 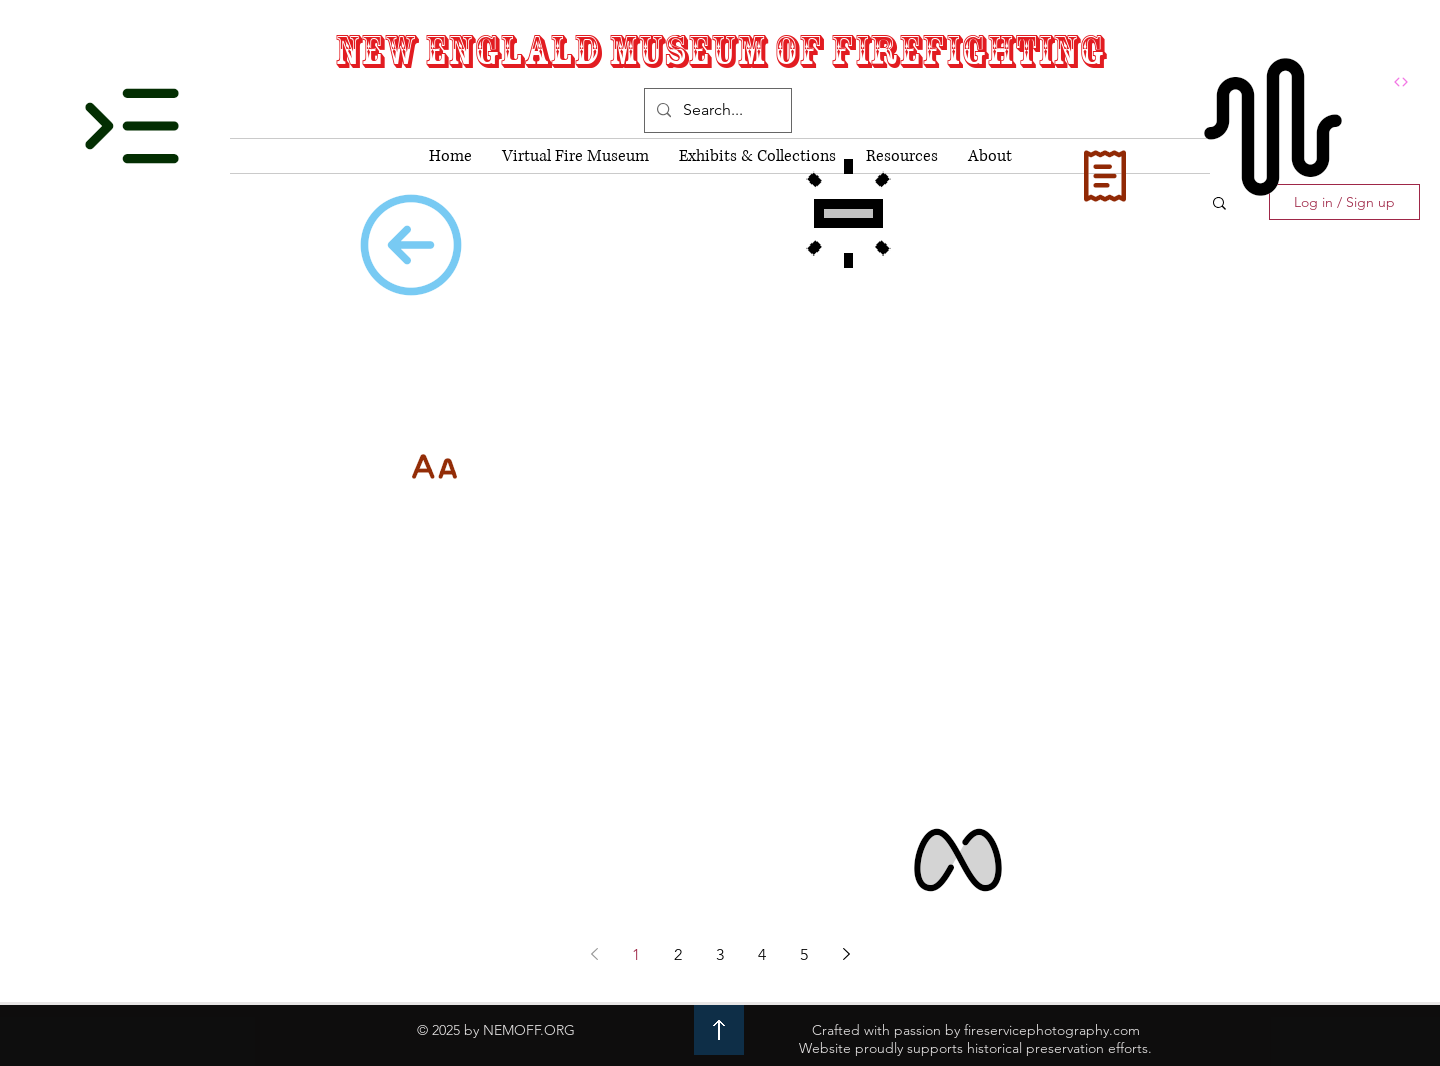 I want to click on expand or resize content horizontally, so click(x=1401, y=82).